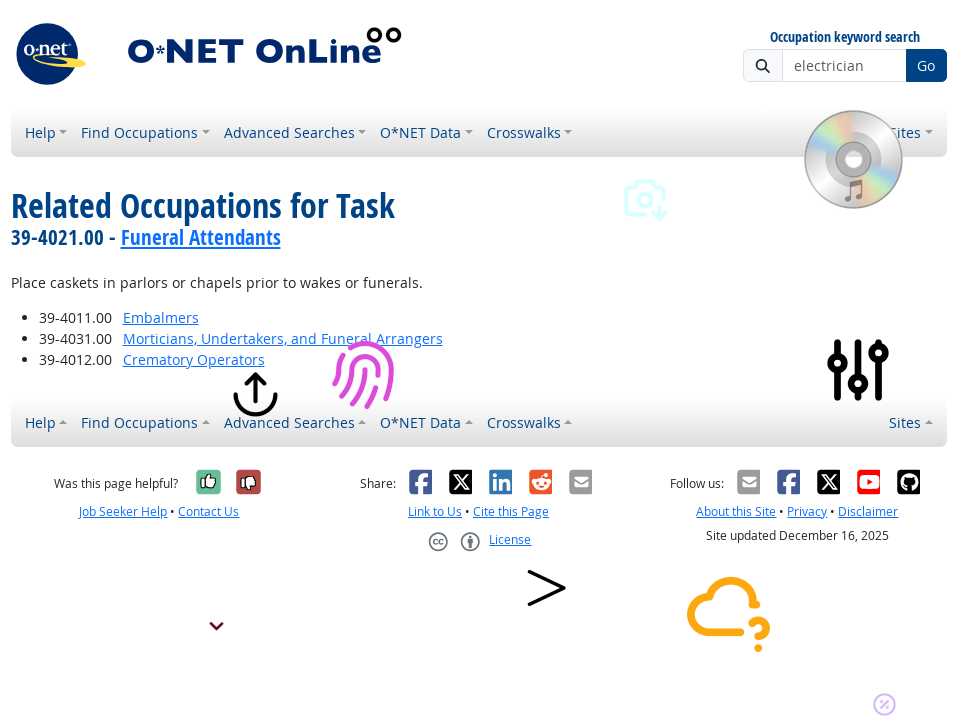  What do you see at coordinates (853, 159) in the screenshot?
I see `audio CD or music disc detected` at bounding box center [853, 159].